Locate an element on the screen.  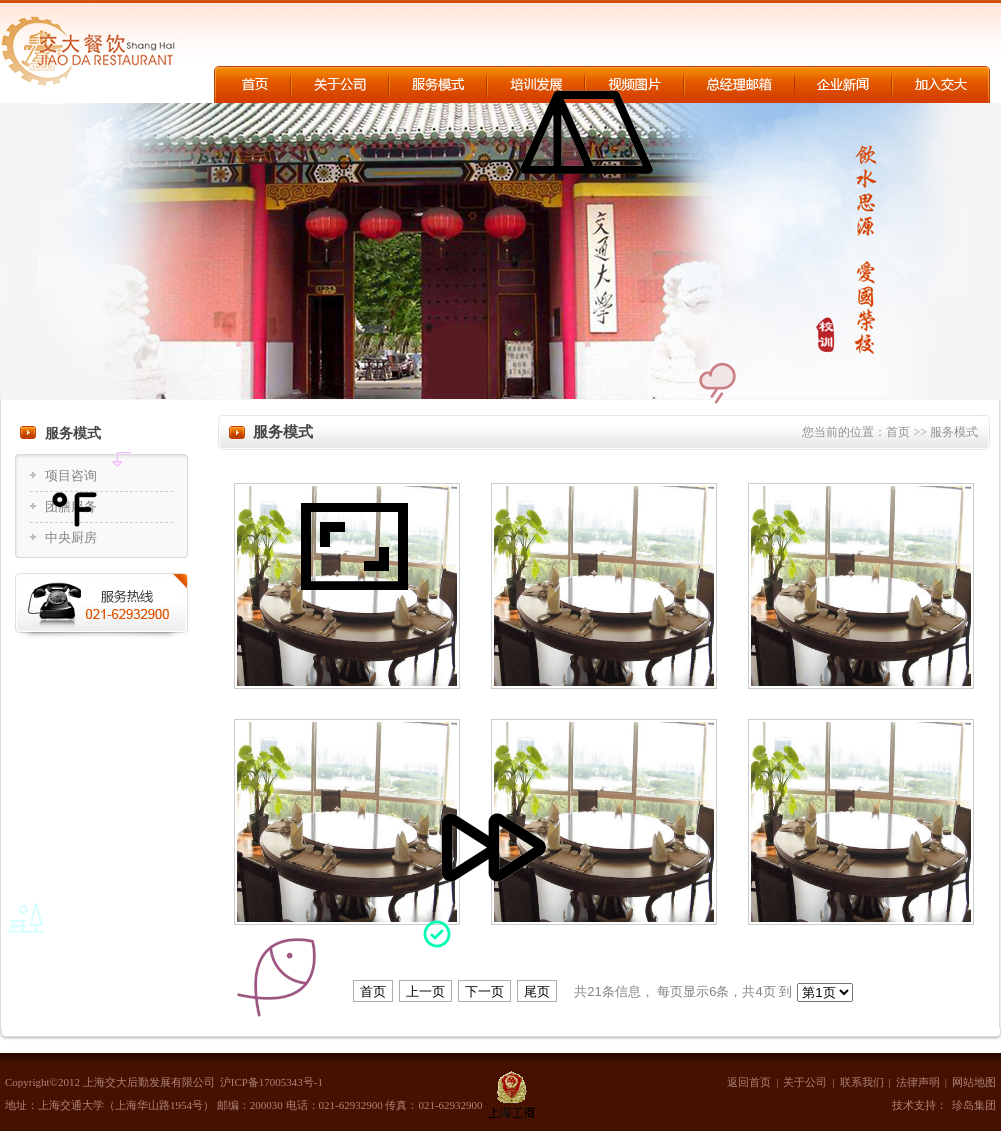
display temperature in fahrenheit is located at coordinates (74, 509).